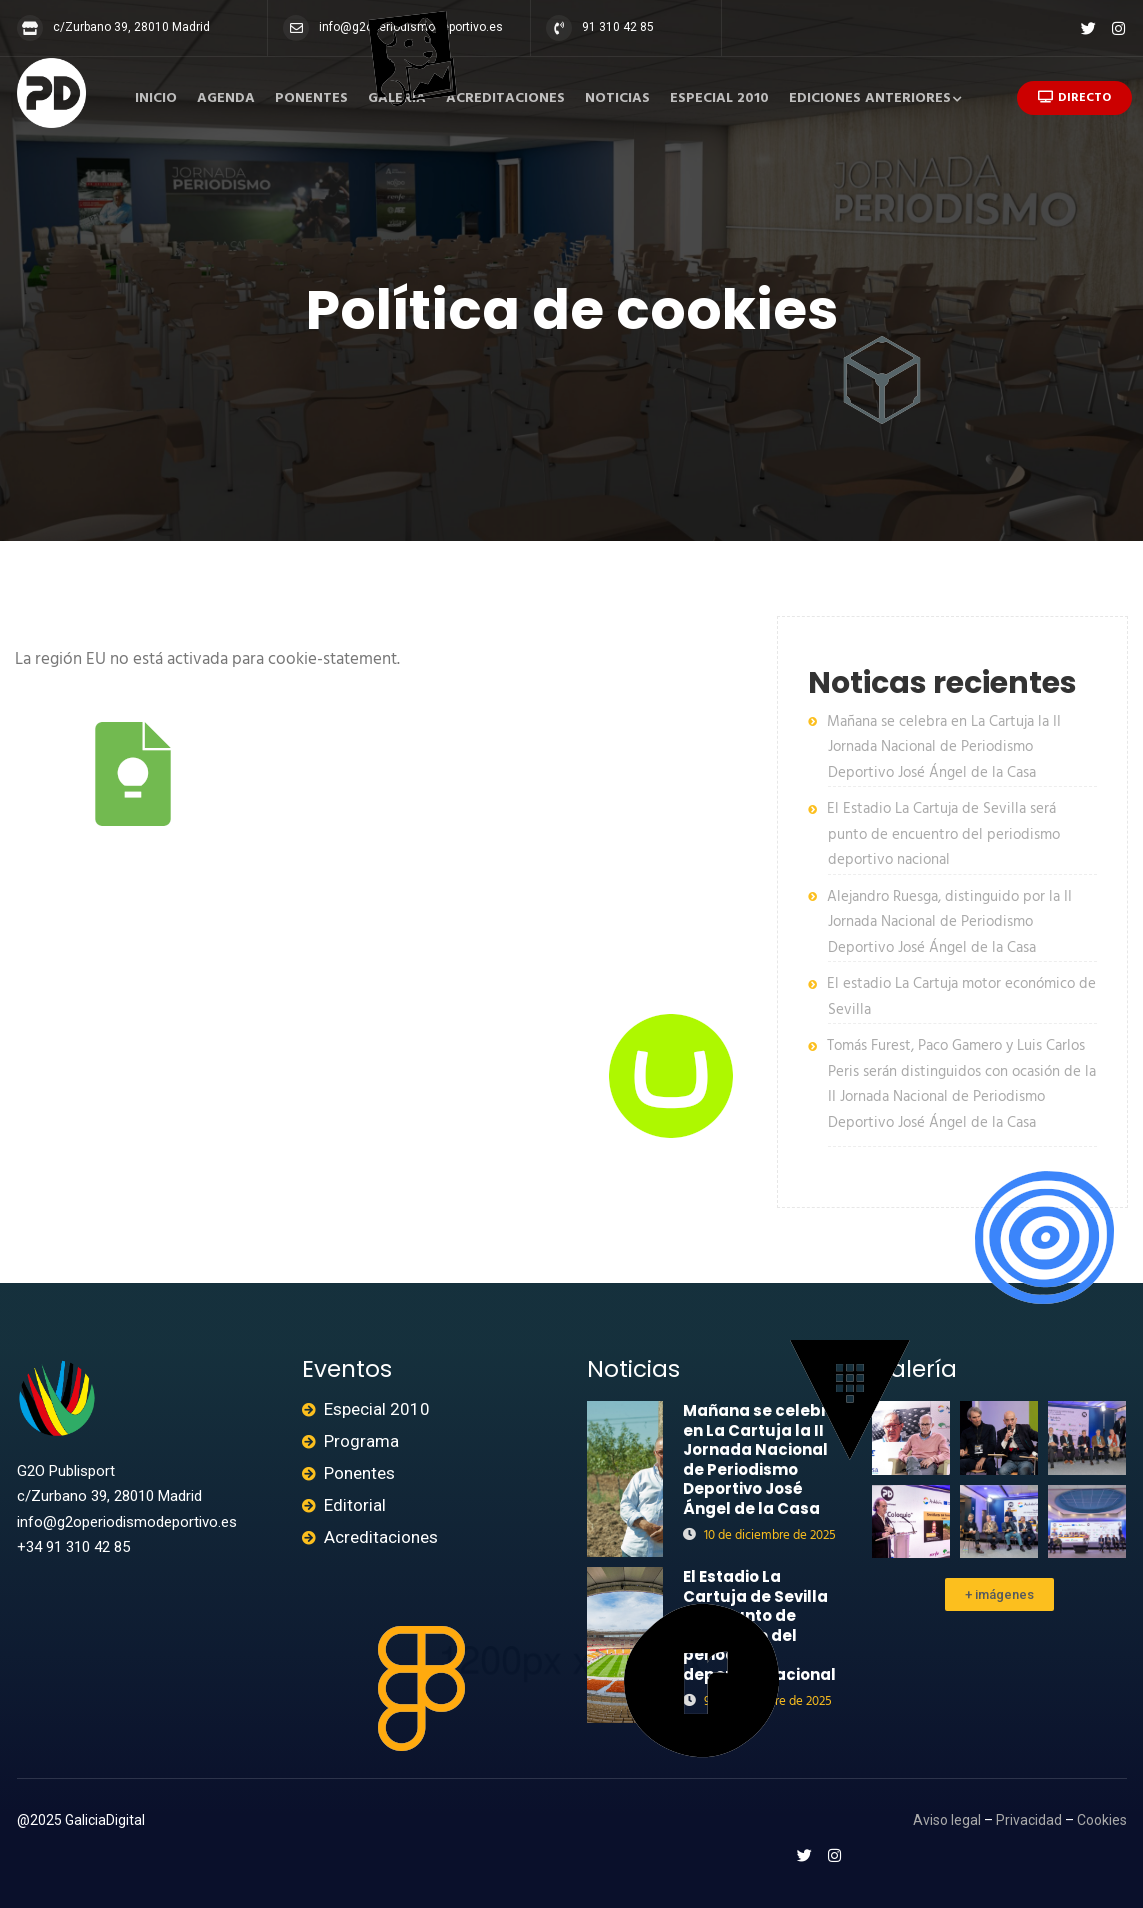 The width and height of the screenshot is (1143, 1908). What do you see at coordinates (133, 774) in the screenshot?
I see `open google keep app` at bounding box center [133, 774].